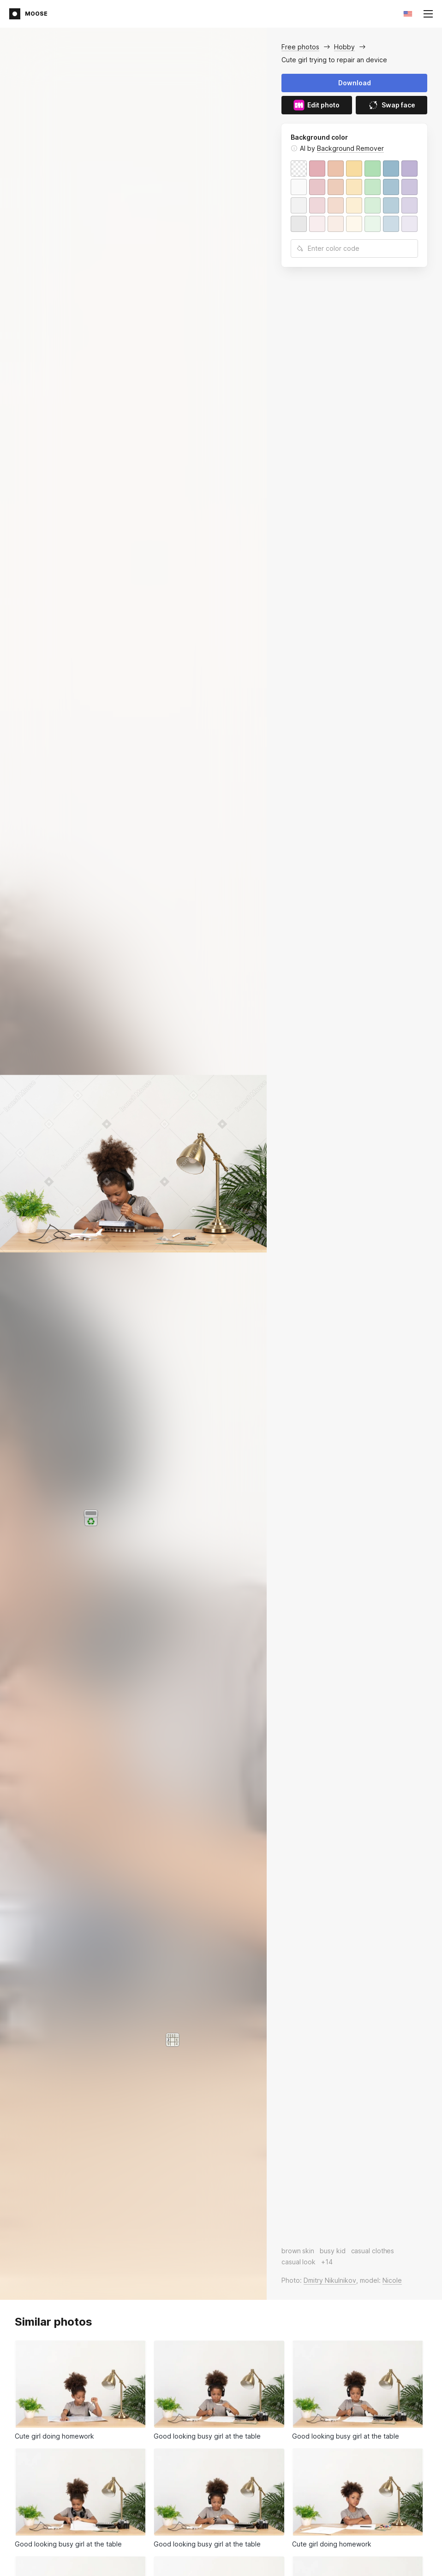 The image size is (442, 2576). What do you see at coordinates (173, 2040) in the screenshot?
I see `open sudoku puzzle game` at bounding box center [173, 2040].